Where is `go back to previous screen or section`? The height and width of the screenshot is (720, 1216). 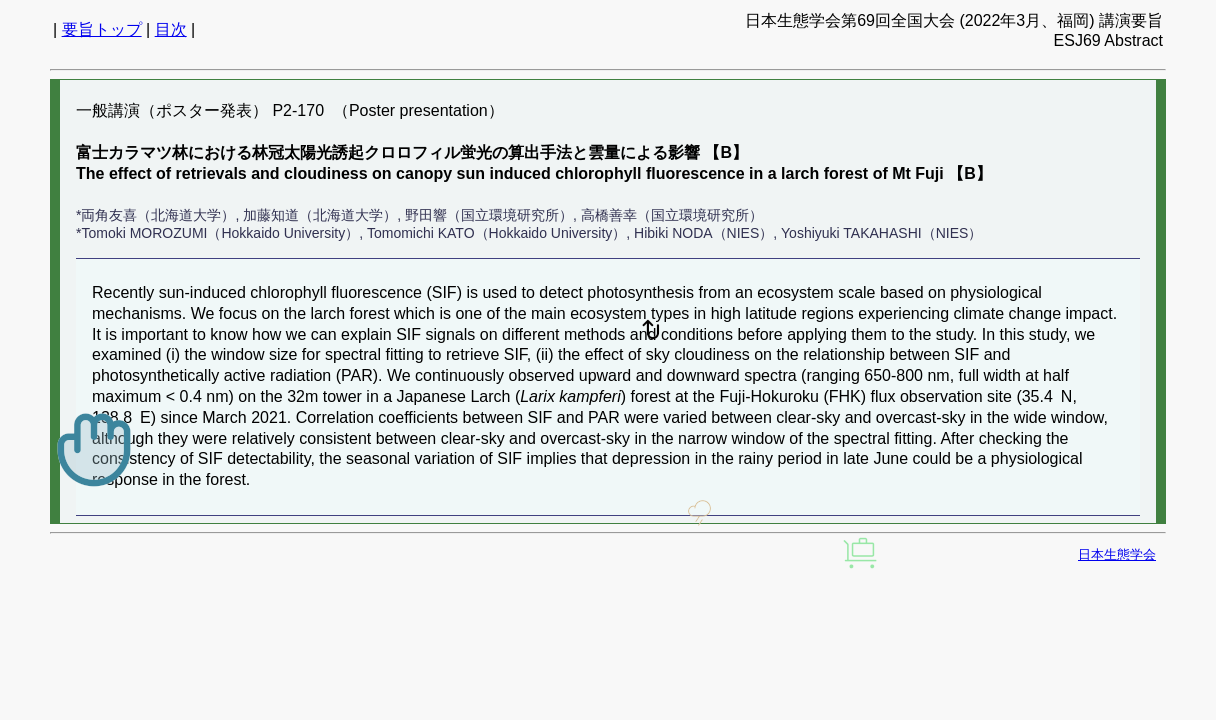 go back to previous screen or section is located at coordinates (651, 329).